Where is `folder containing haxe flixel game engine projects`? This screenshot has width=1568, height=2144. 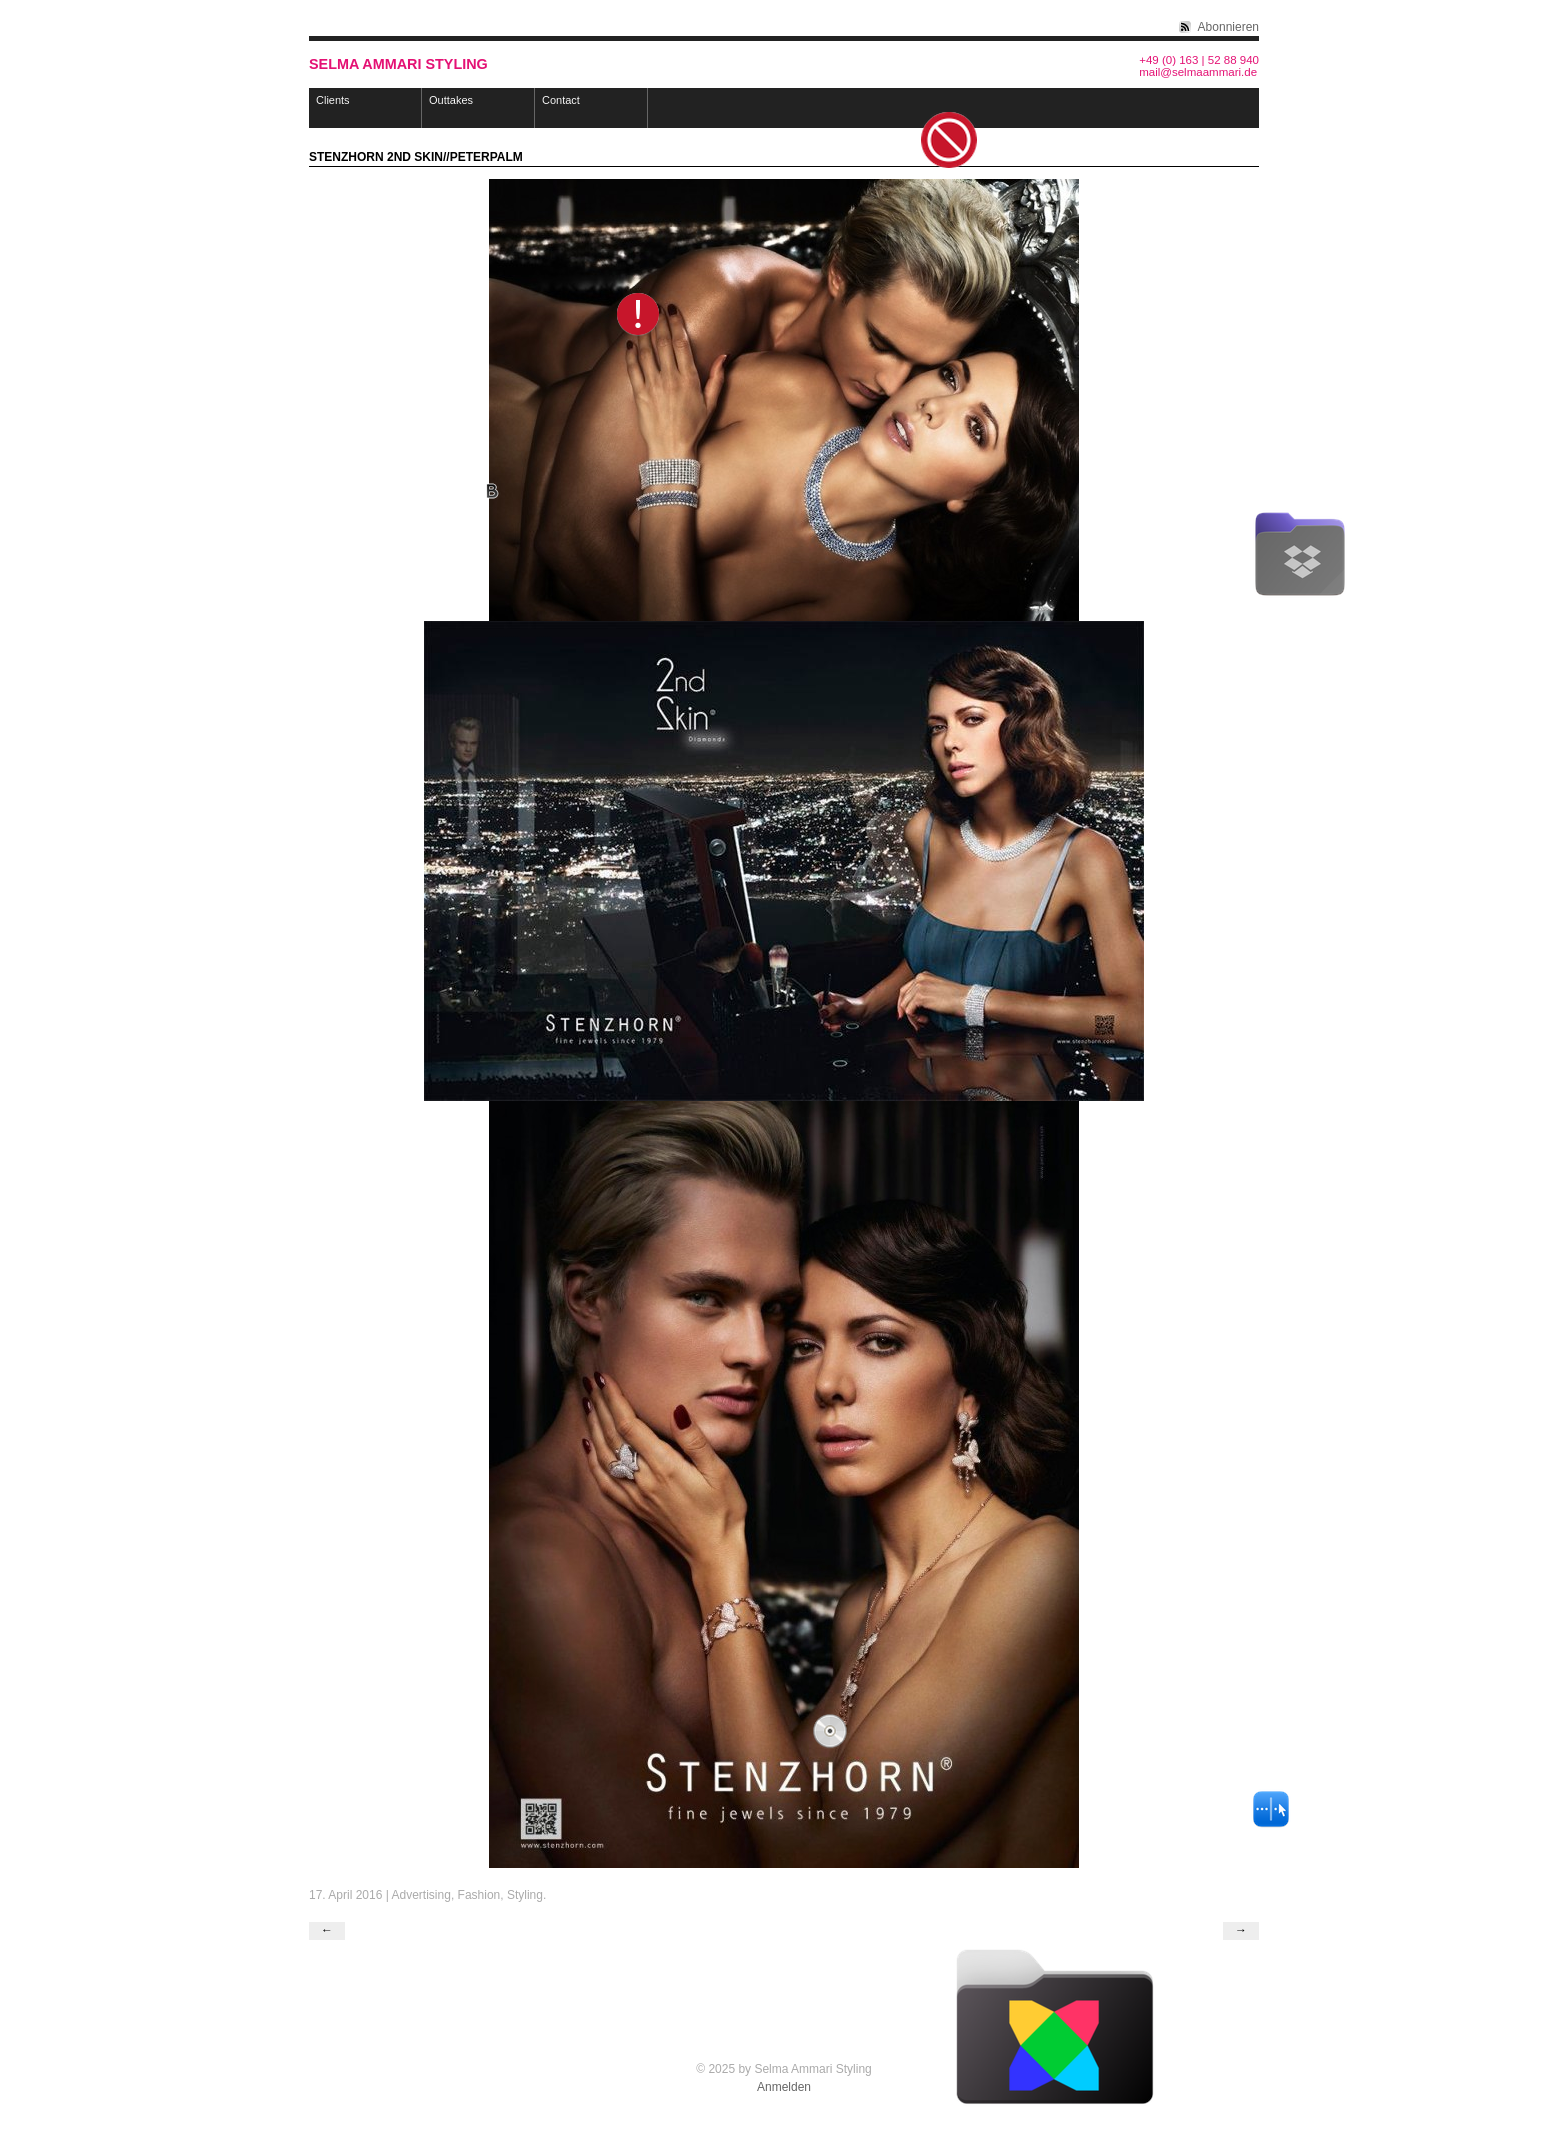 folder containing haxe flixel game engine projects is located at coordinates (1054, 2032).